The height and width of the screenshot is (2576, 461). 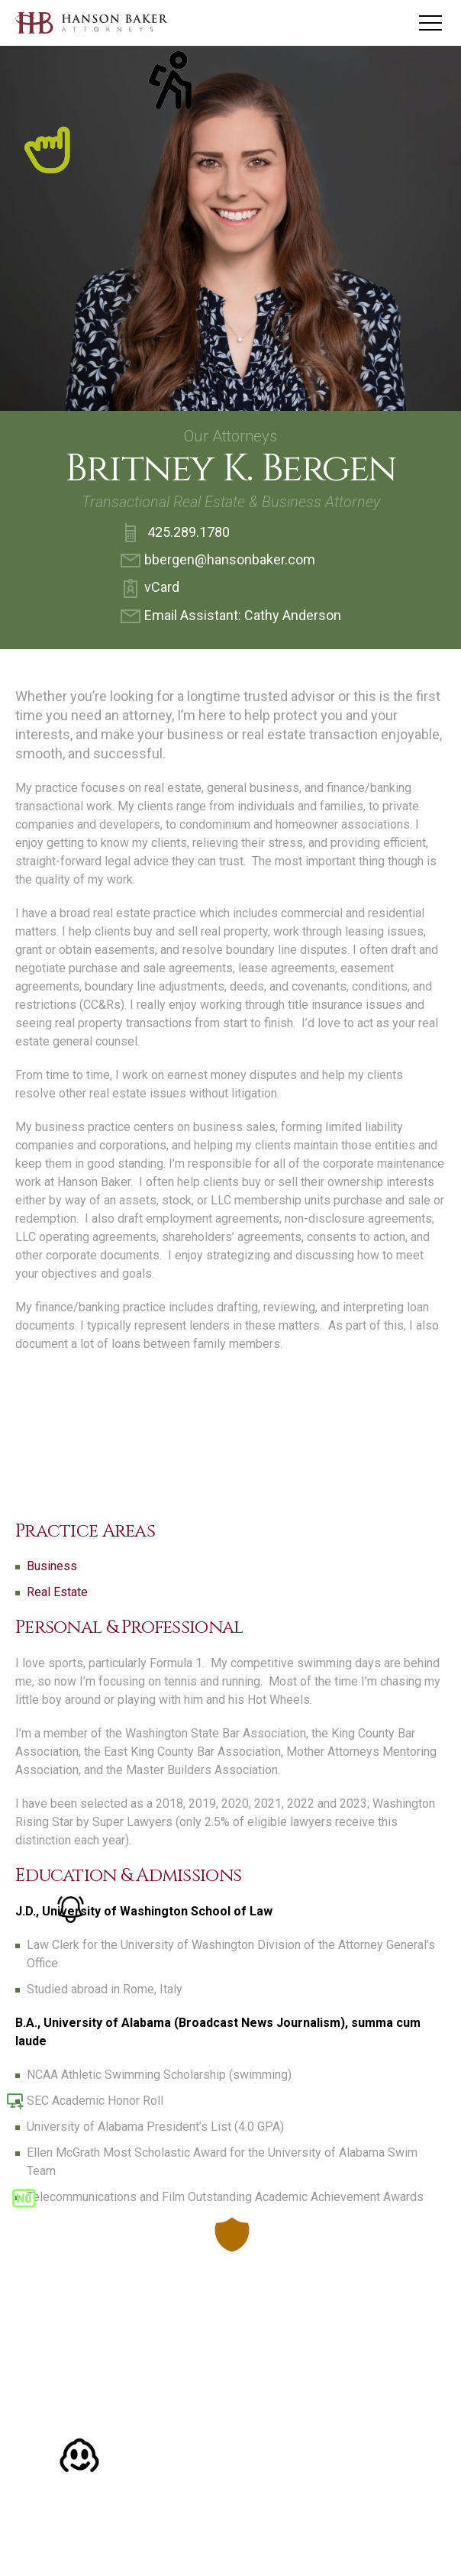 I want to click on indicates new notifications or alerts, so click(x=70, y=1909).